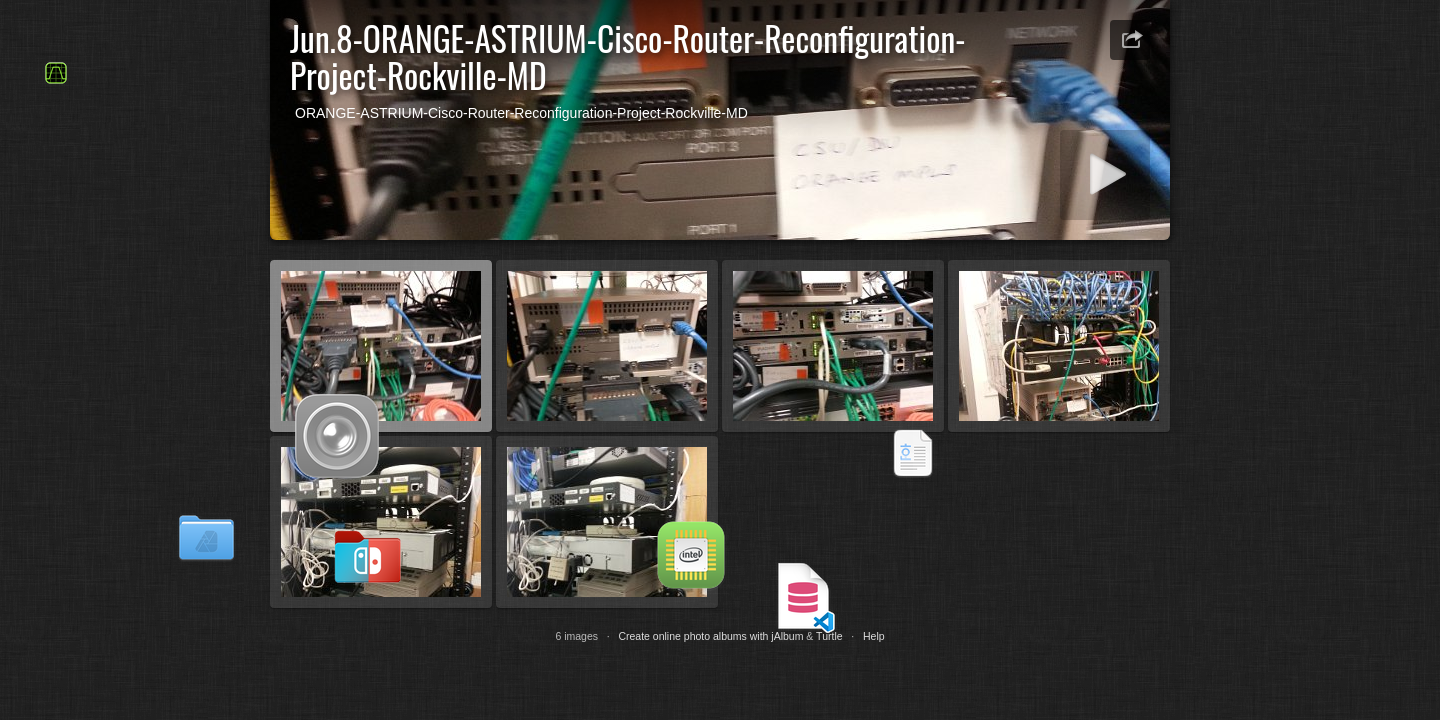  What do you see at coordinates (337, 436) in the screenshot?
I see `open the camera app` at bounding box center [337, 436].